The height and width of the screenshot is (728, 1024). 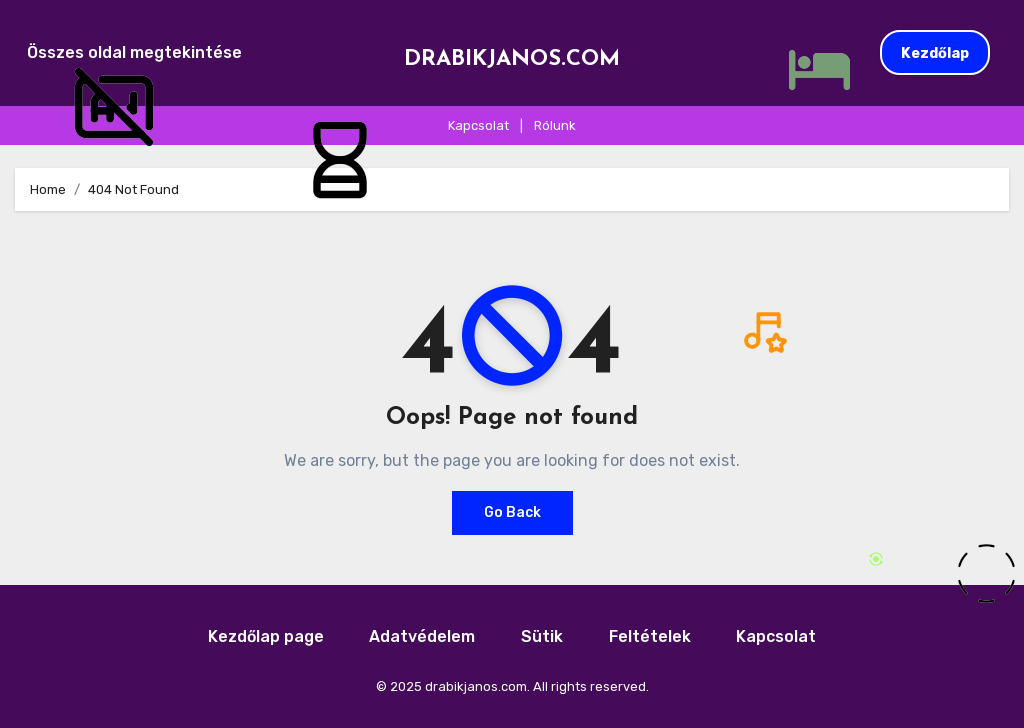 What do you see at coordinates (340, 160) in the screenshot?
I see `indicates time is running low` at bounding box center [340, 160].